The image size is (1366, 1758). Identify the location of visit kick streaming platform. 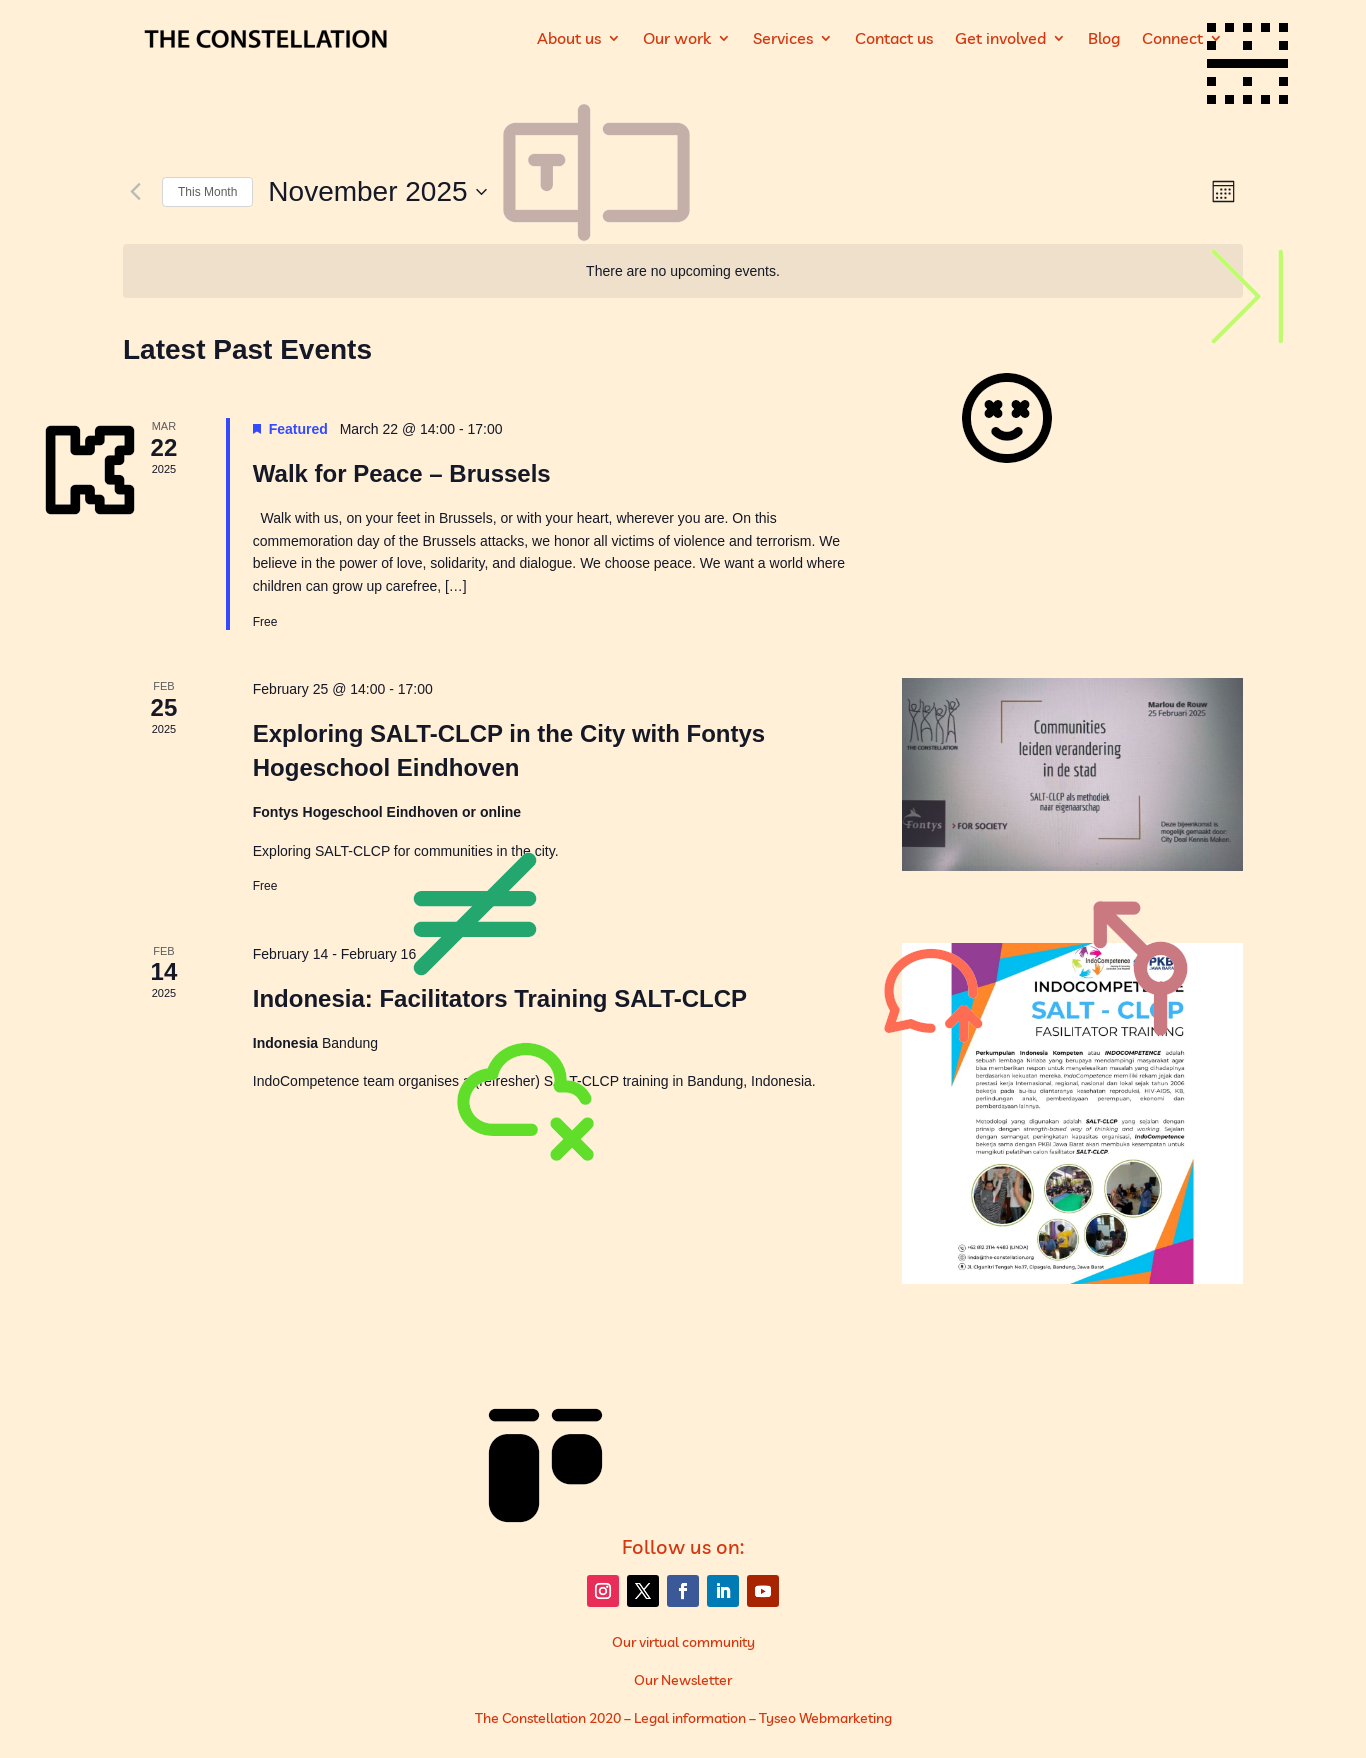
(90, 470).